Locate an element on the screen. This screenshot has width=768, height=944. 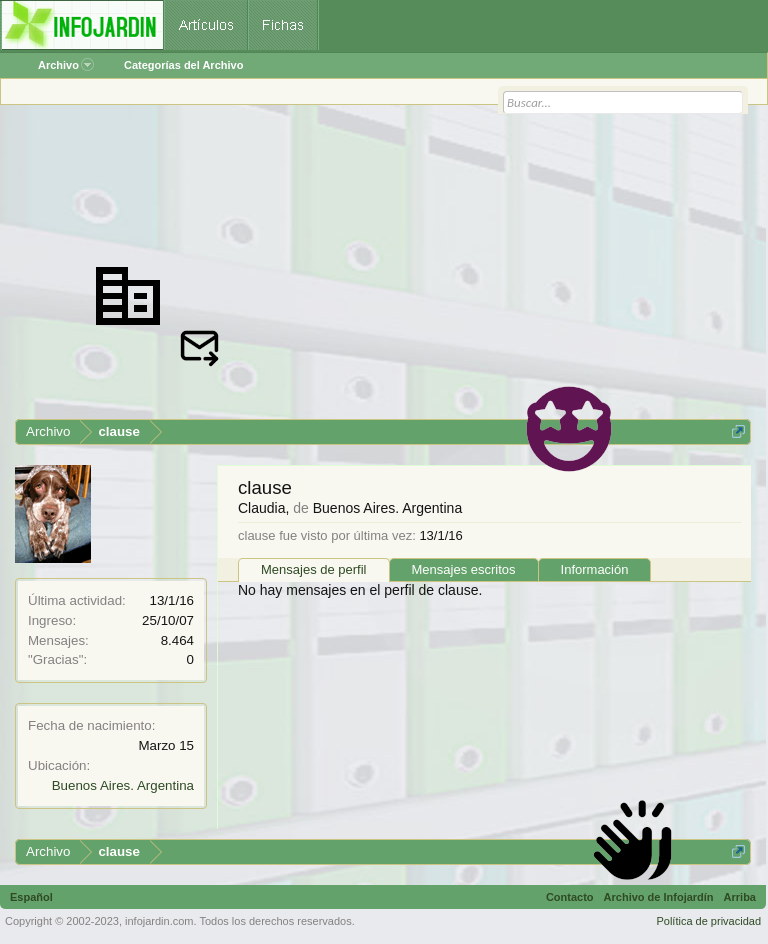
indicates a top-rated or favorite item is located at coordinates (569, 429).